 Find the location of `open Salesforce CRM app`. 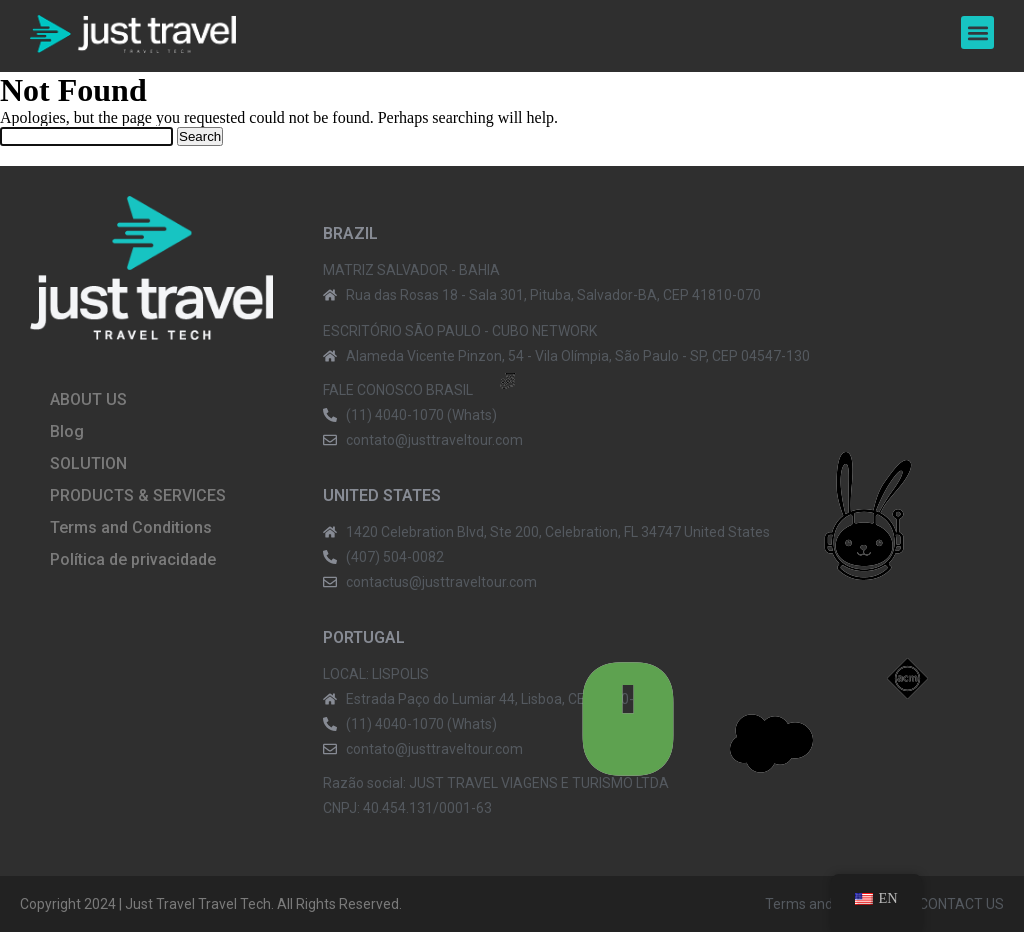

open Salesforce CRM app is located at coordinates (771, 743).